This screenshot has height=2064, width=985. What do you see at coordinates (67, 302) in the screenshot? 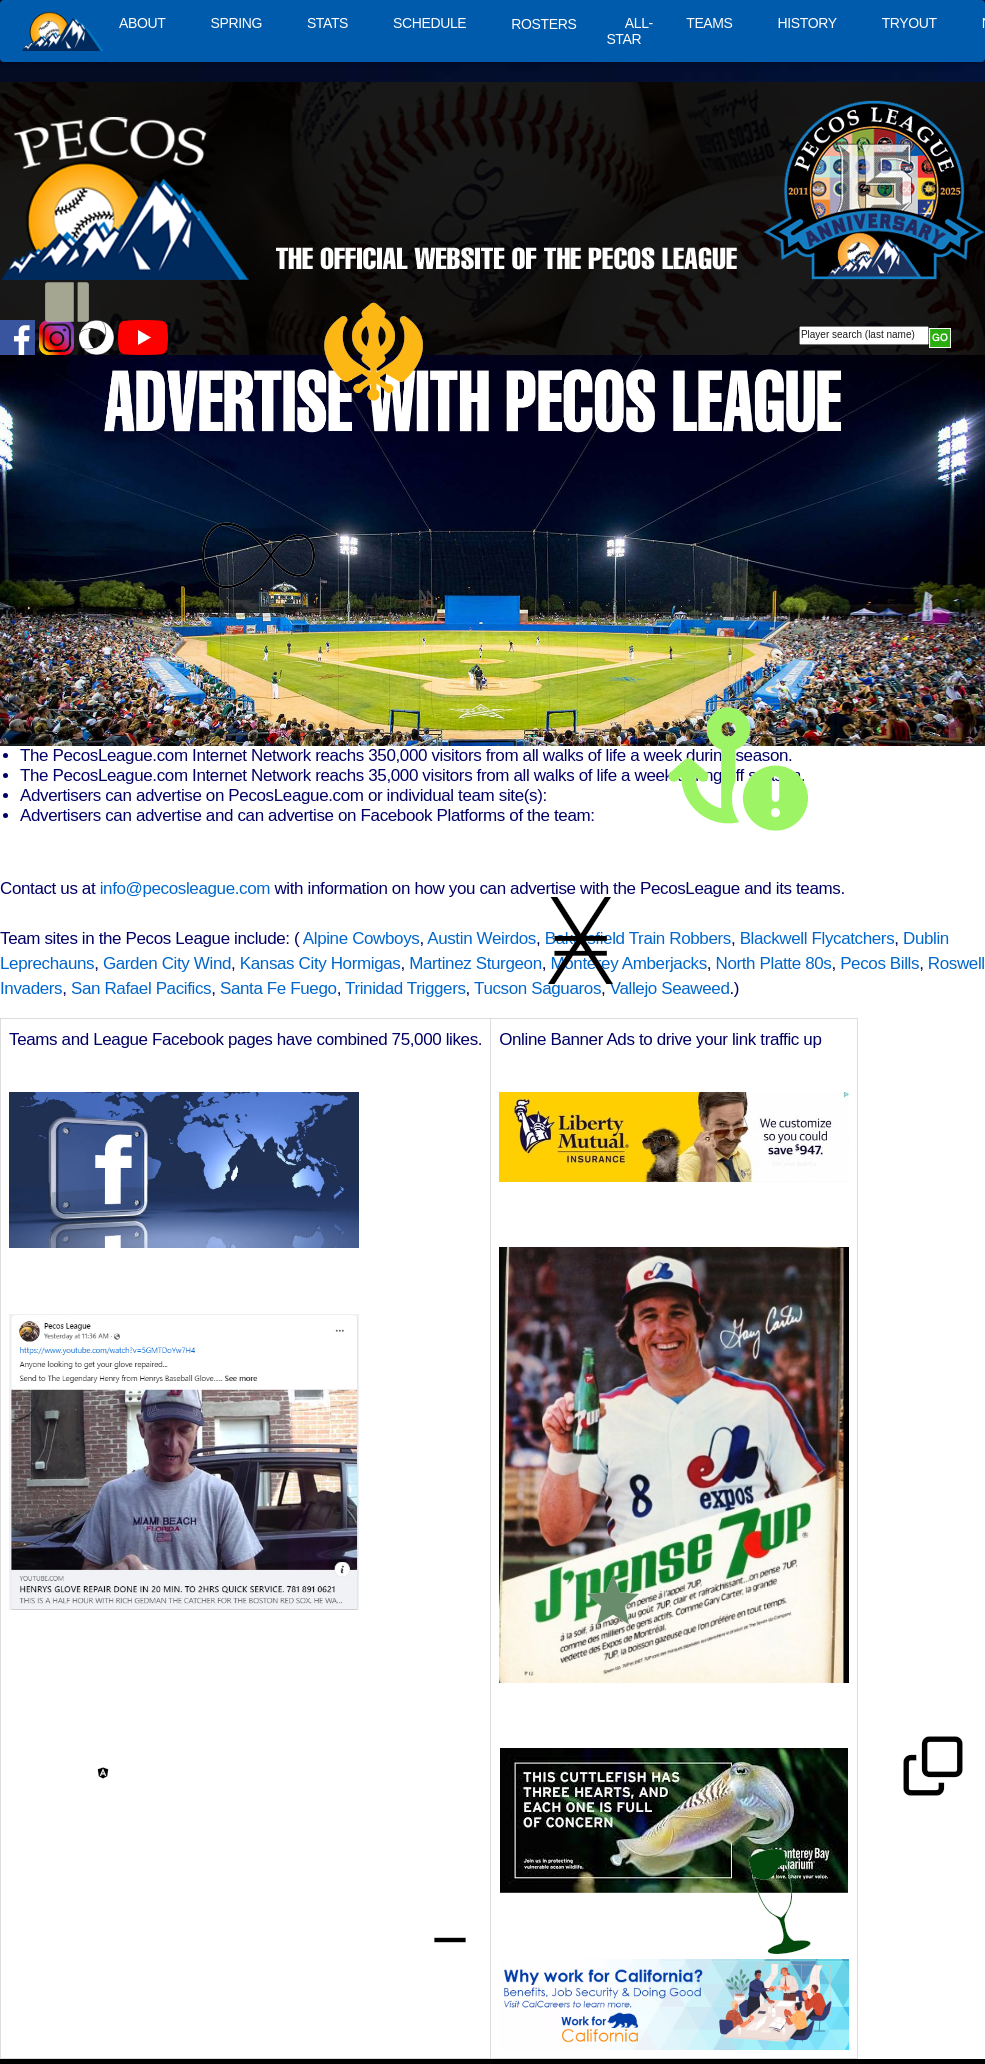
I see `switch to right sidebar layout` at bounding box center [67, 302].